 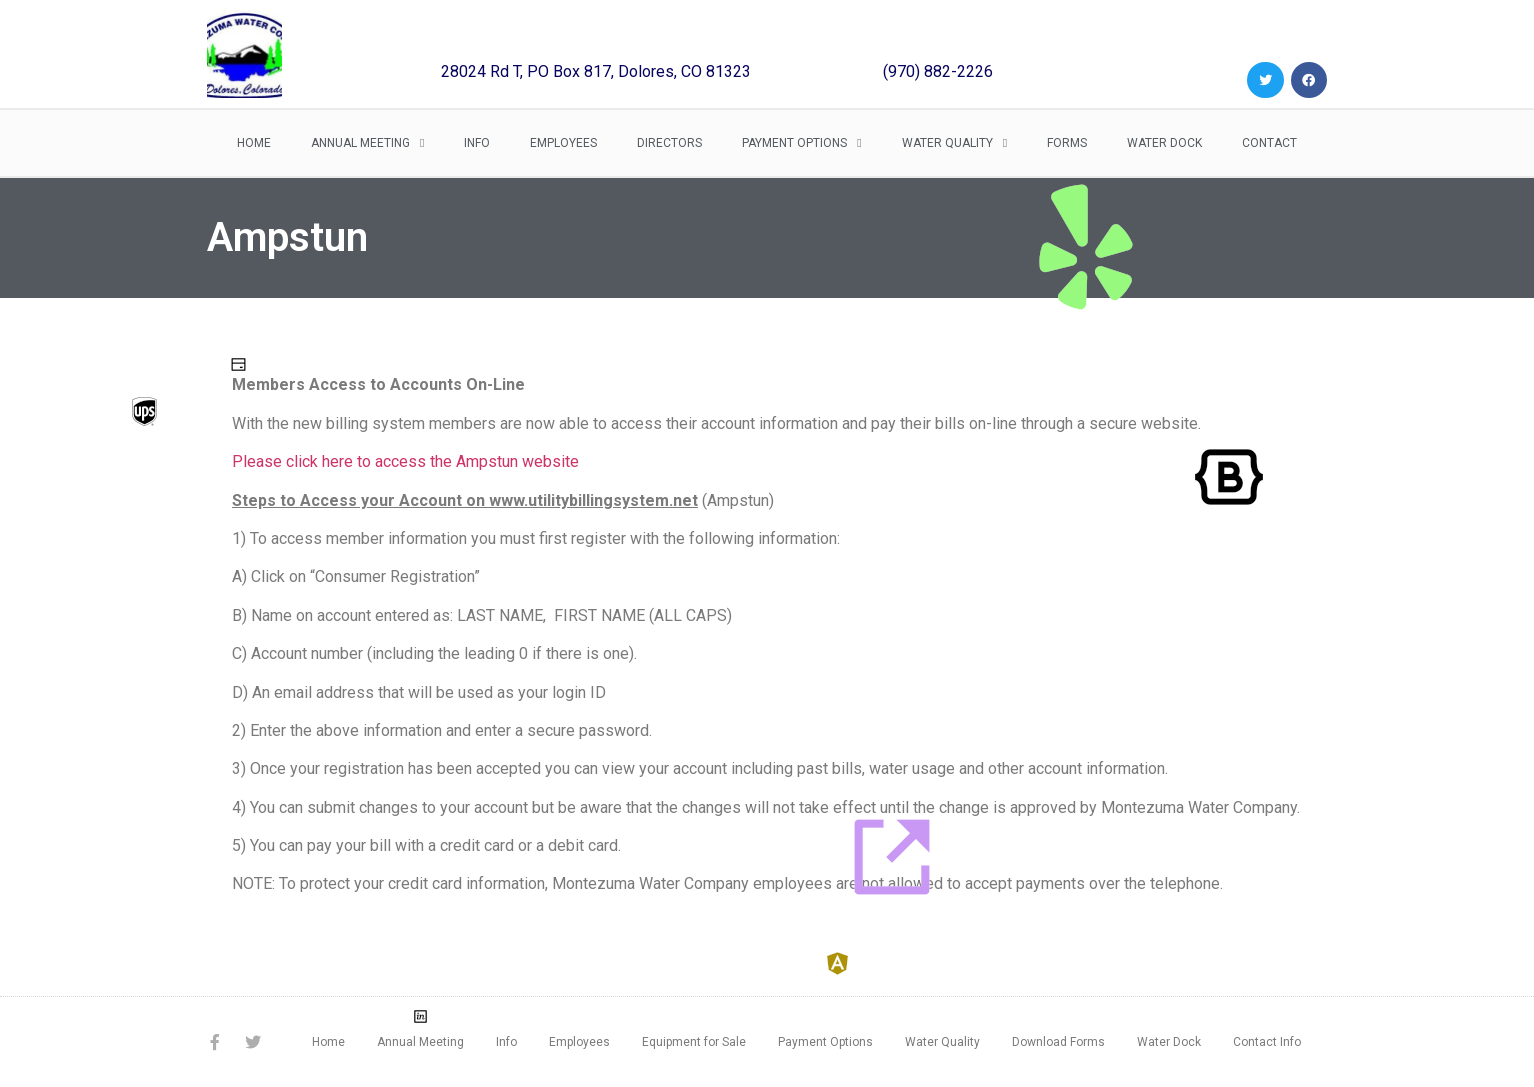 I want to click on UPS shipping and tracking services, so click(x=144, y=411).